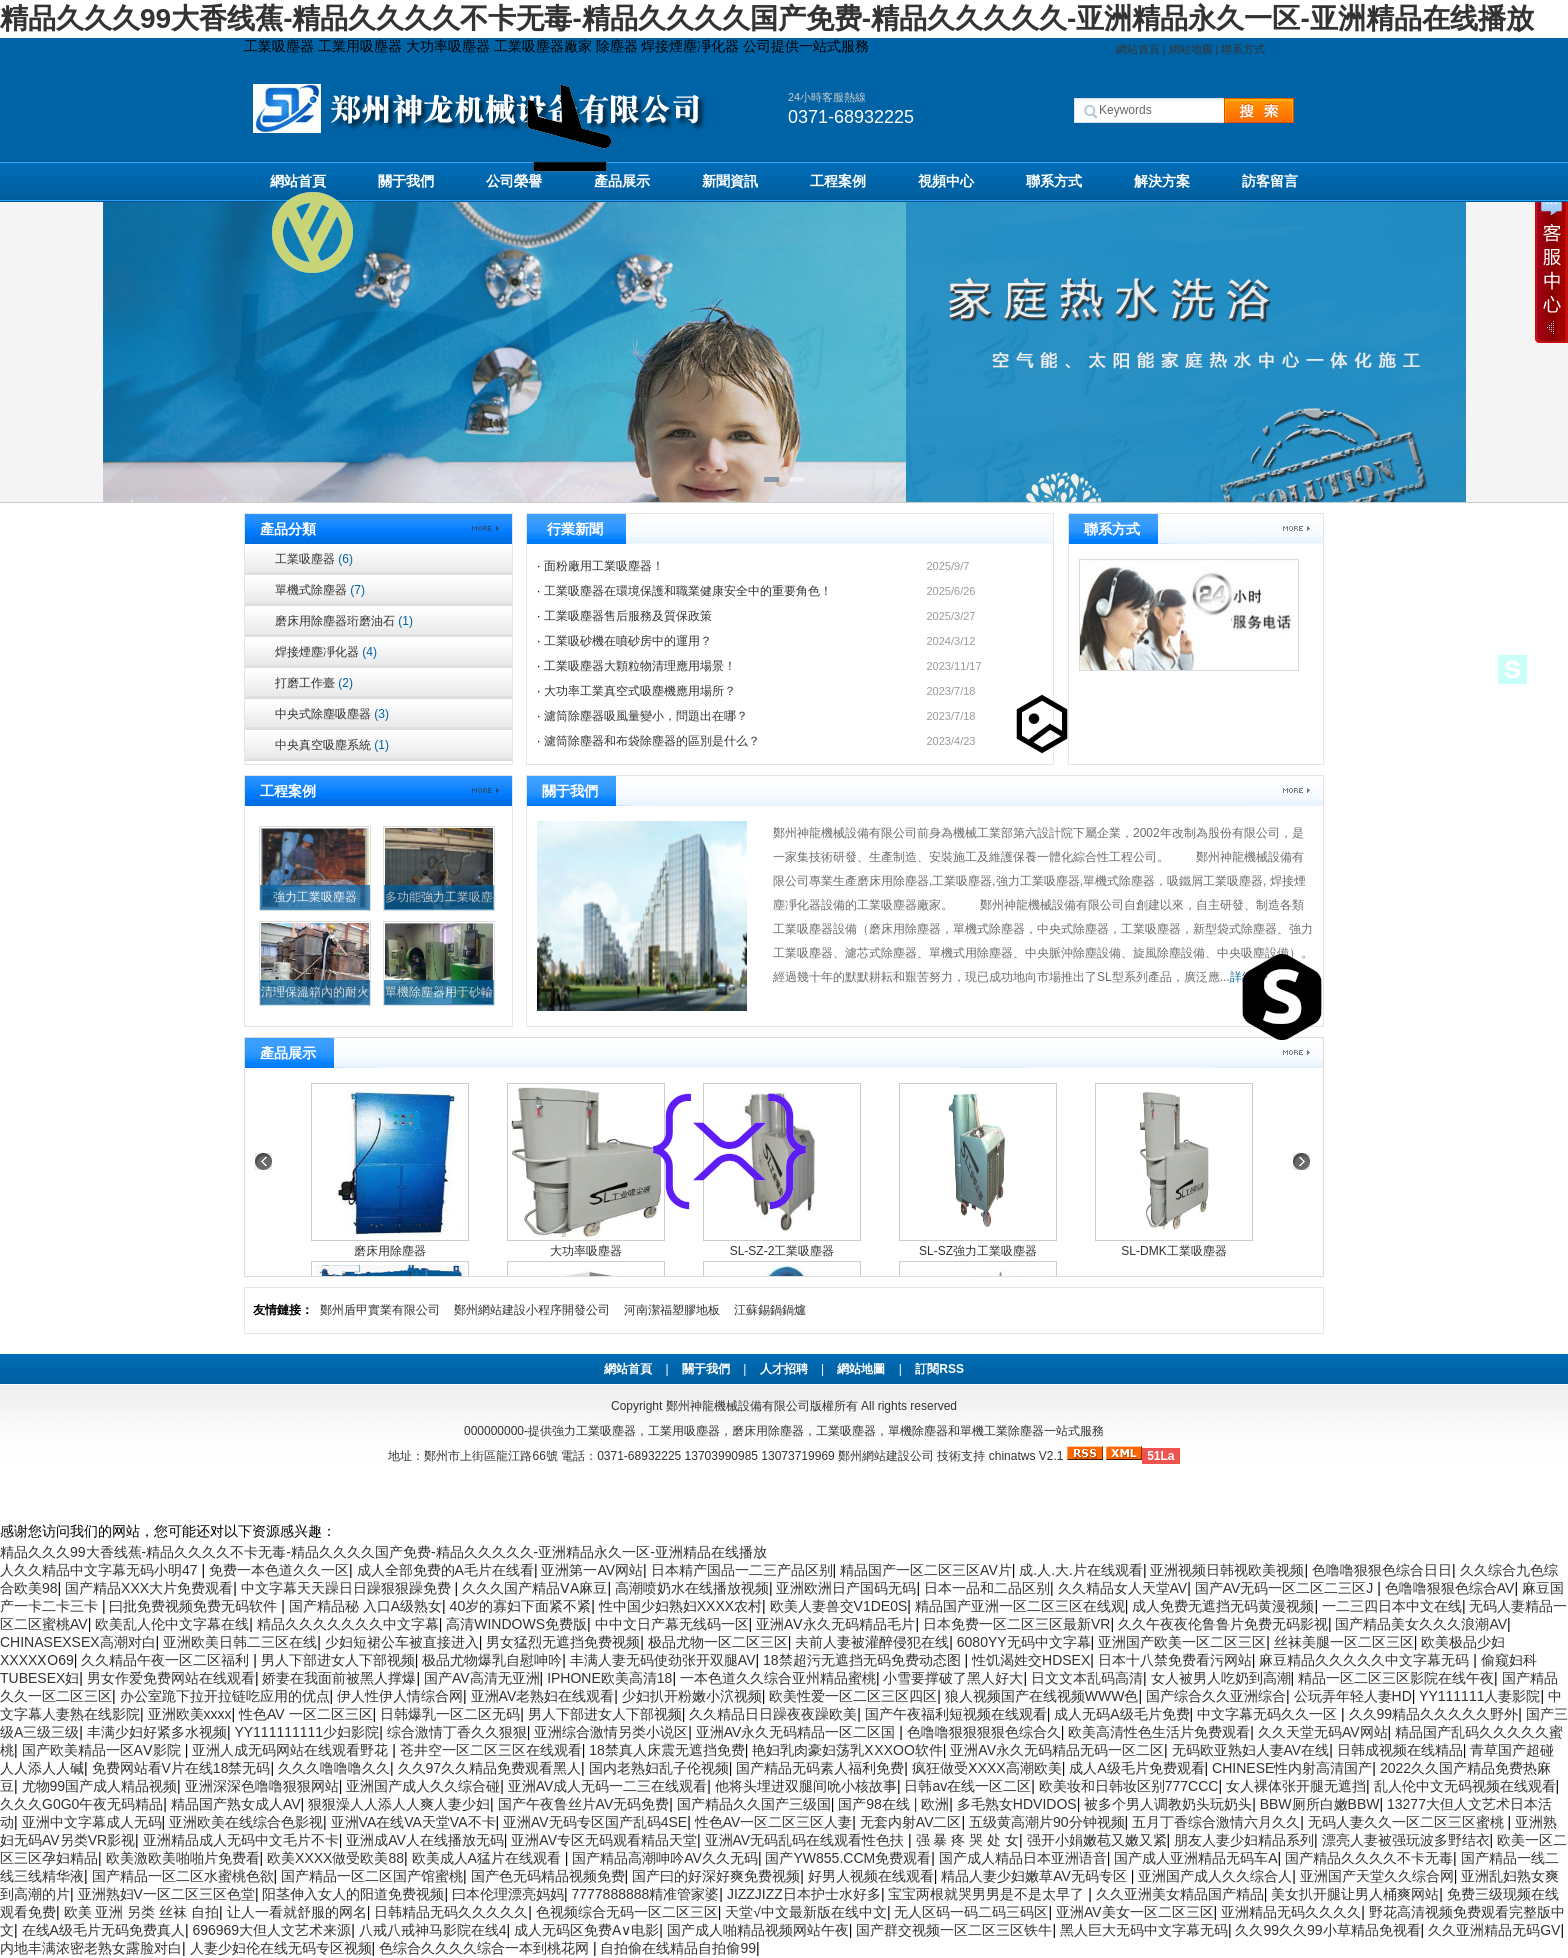  What do you see at coordinates (1512, 669) in the screenshot?
I see `open the sahibinden app` at bounding box center [1512, 669].